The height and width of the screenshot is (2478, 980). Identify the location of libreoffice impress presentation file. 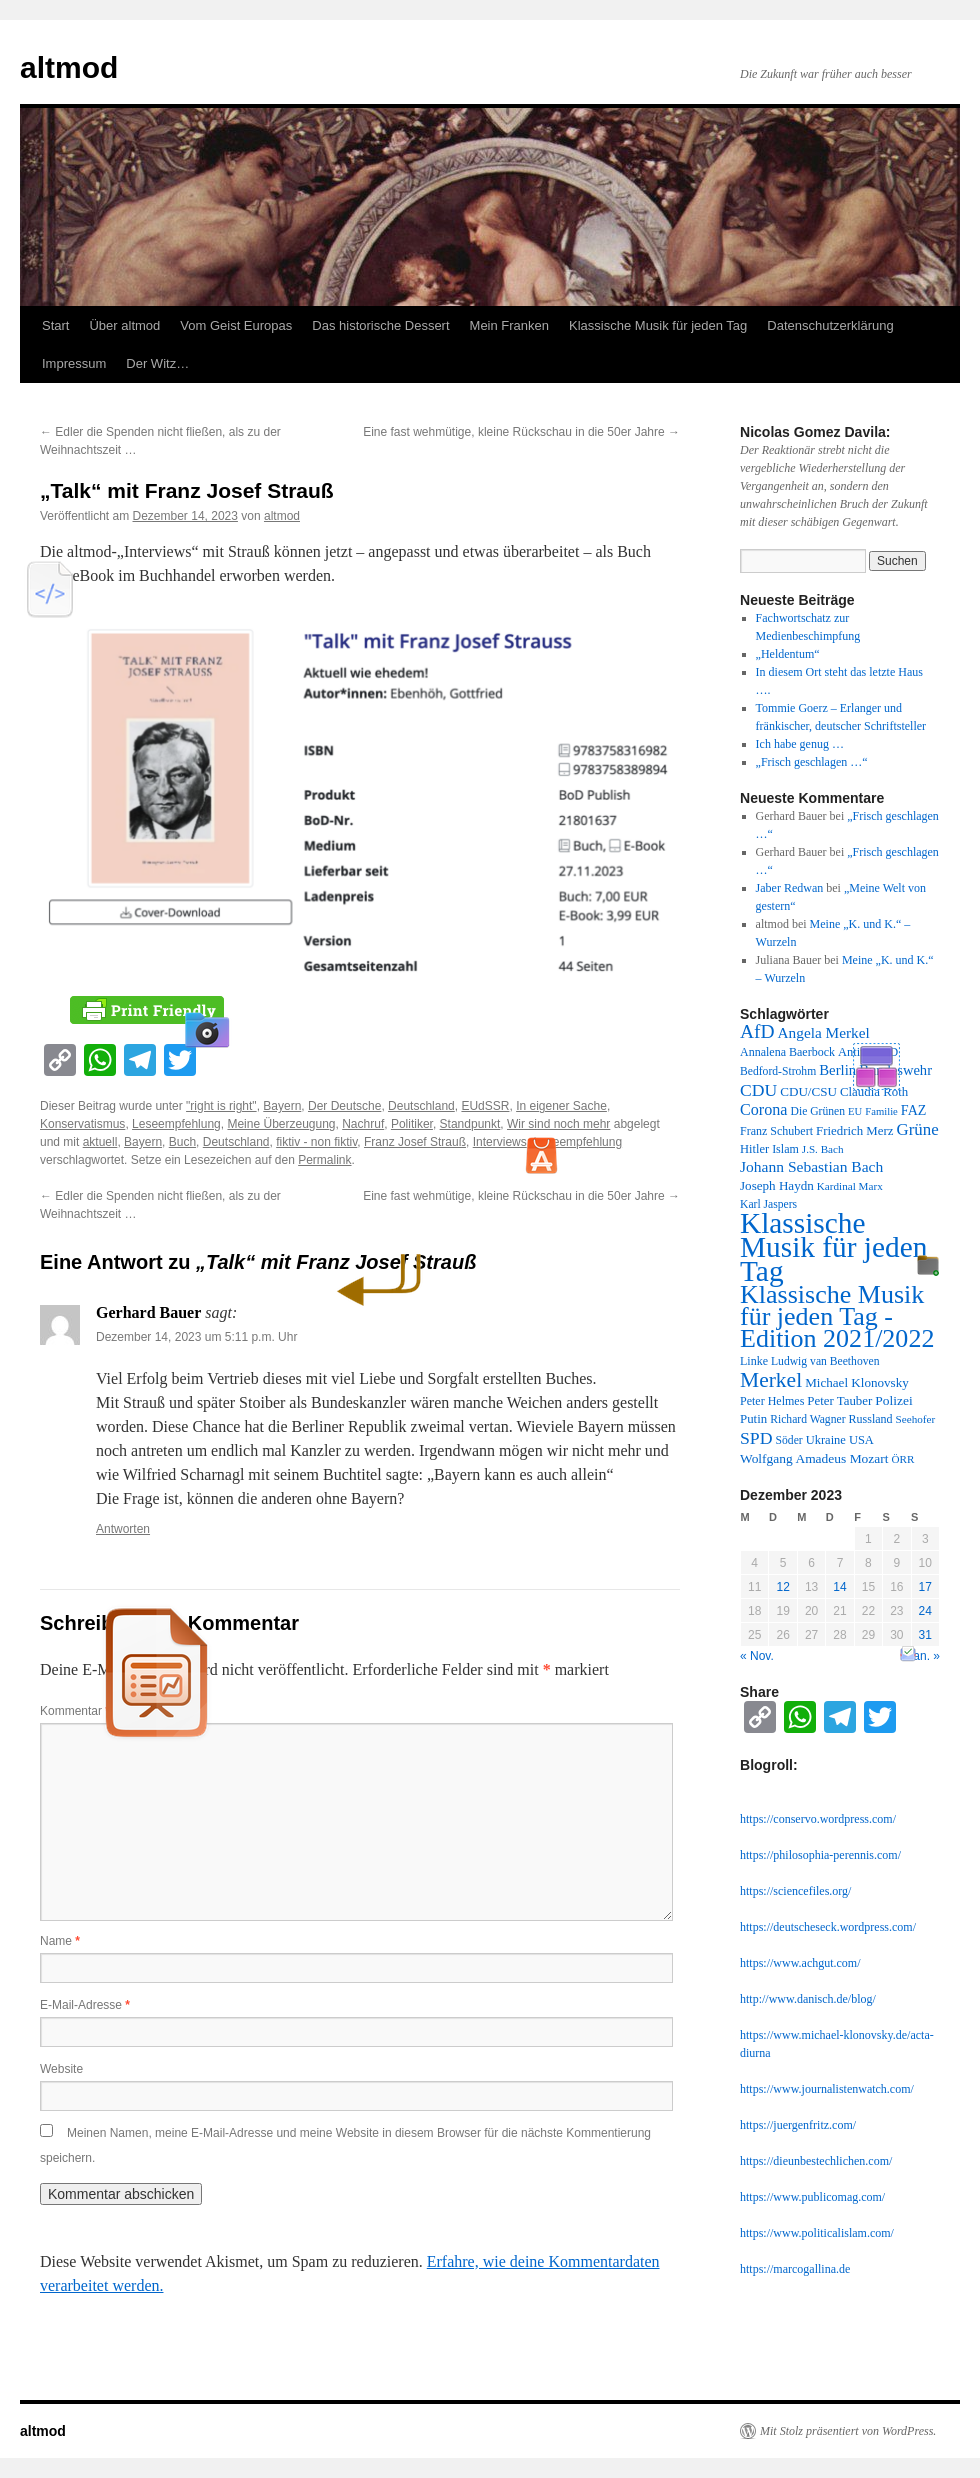
(156, 1672).